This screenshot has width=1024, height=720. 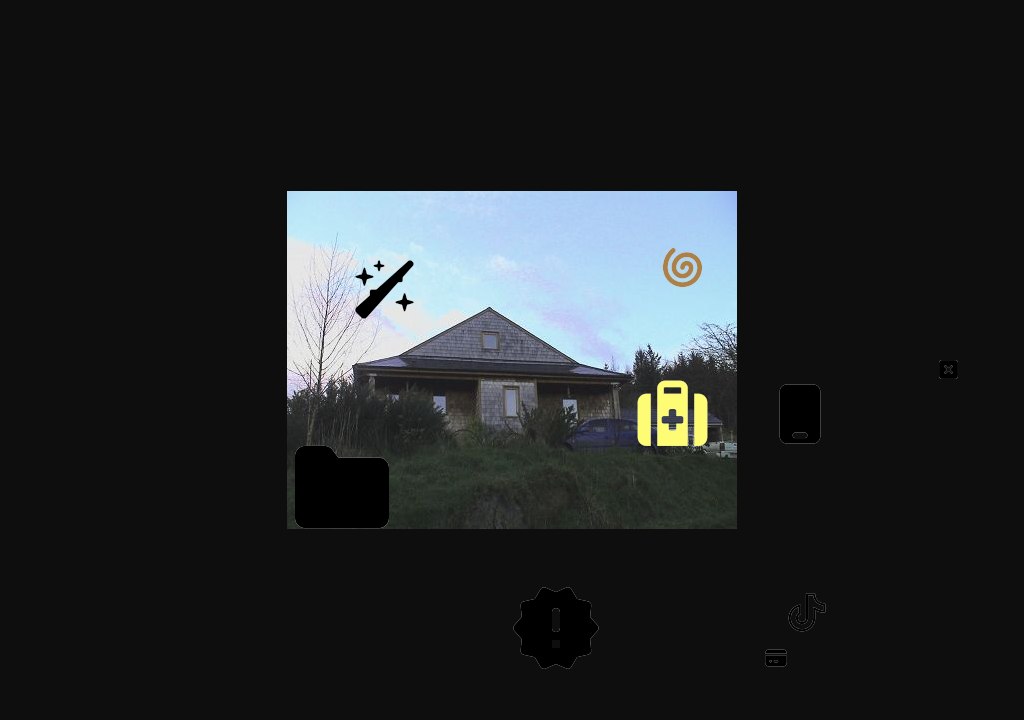 I want to click on indicates new or recently added content, so click(x=556, y=628).